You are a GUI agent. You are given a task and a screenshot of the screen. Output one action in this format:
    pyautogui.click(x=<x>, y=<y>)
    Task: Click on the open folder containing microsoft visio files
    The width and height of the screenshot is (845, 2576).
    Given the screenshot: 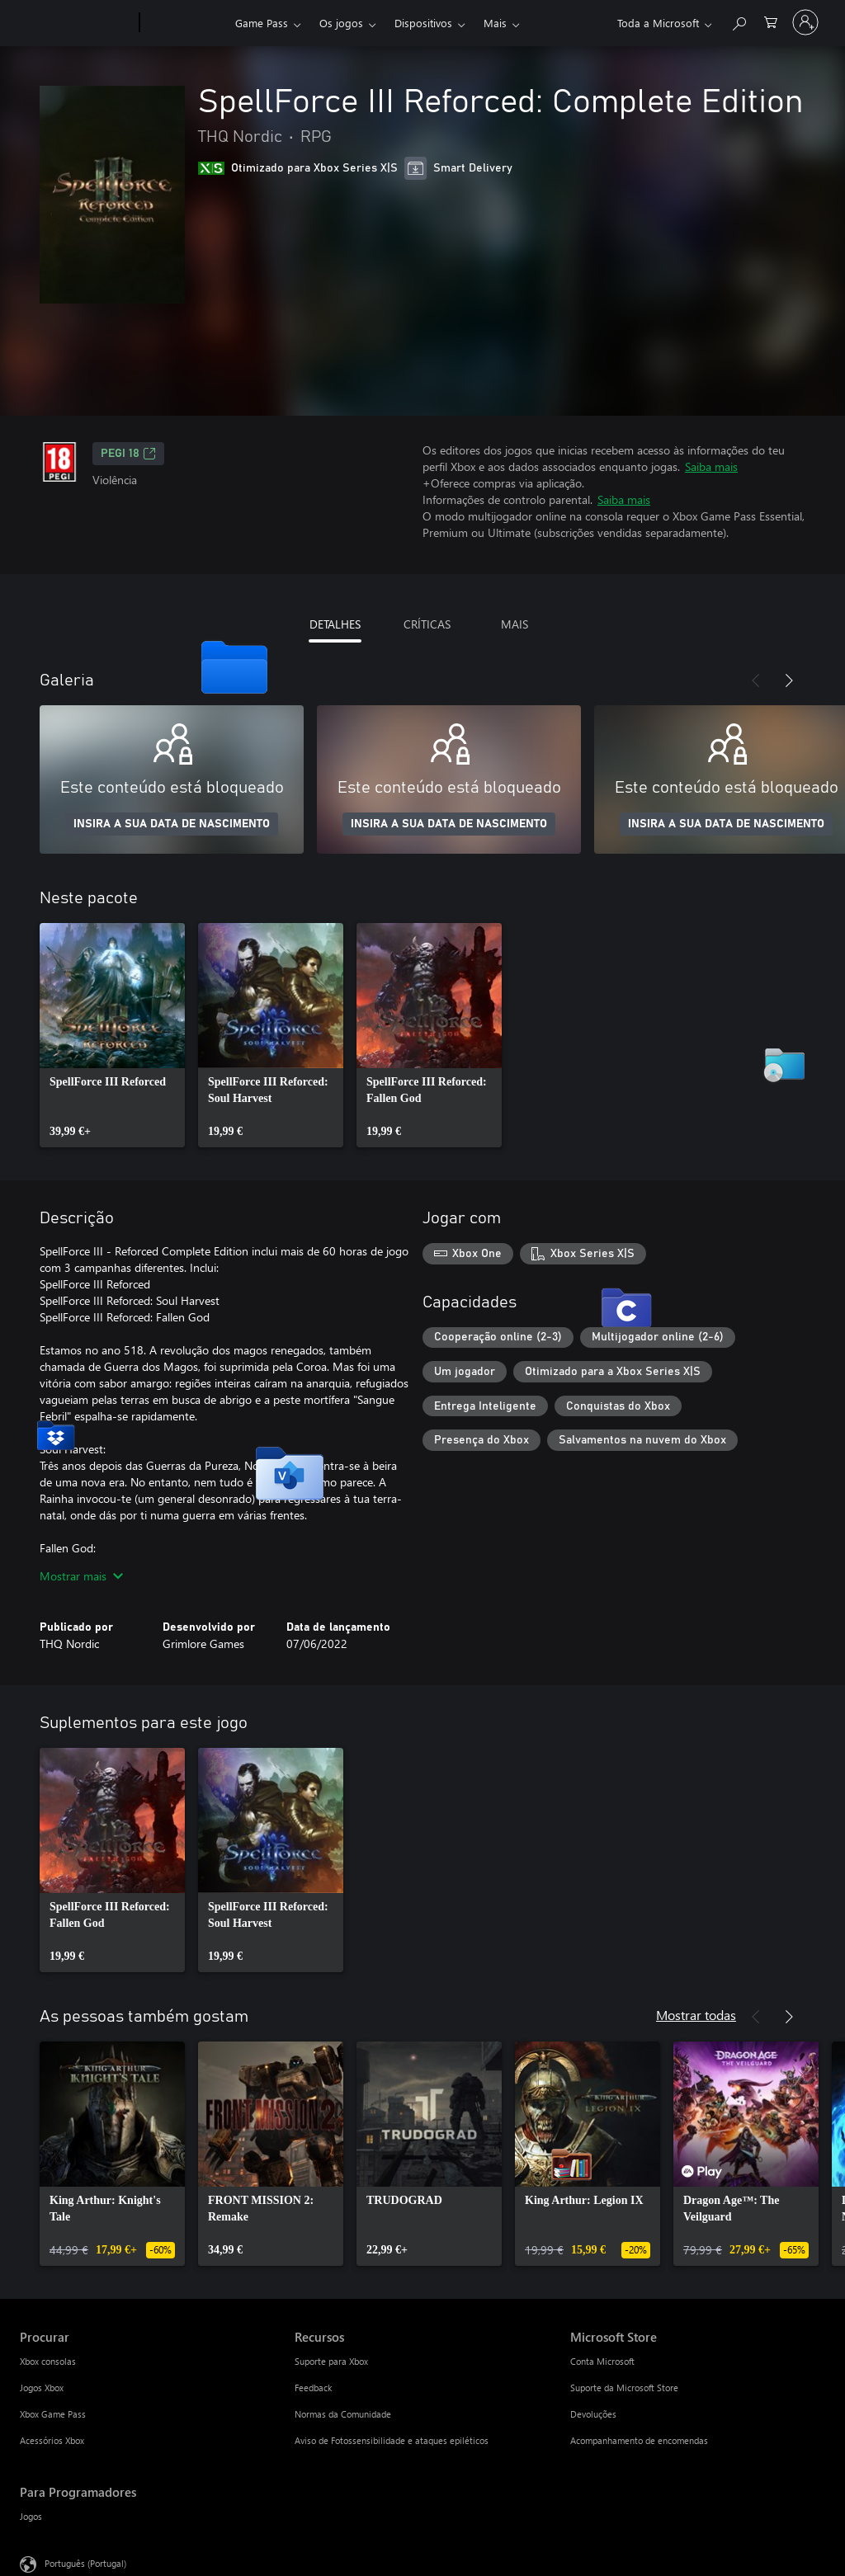 What is the action you would take?
    pyautogui.click(x=289, y=1475)
    